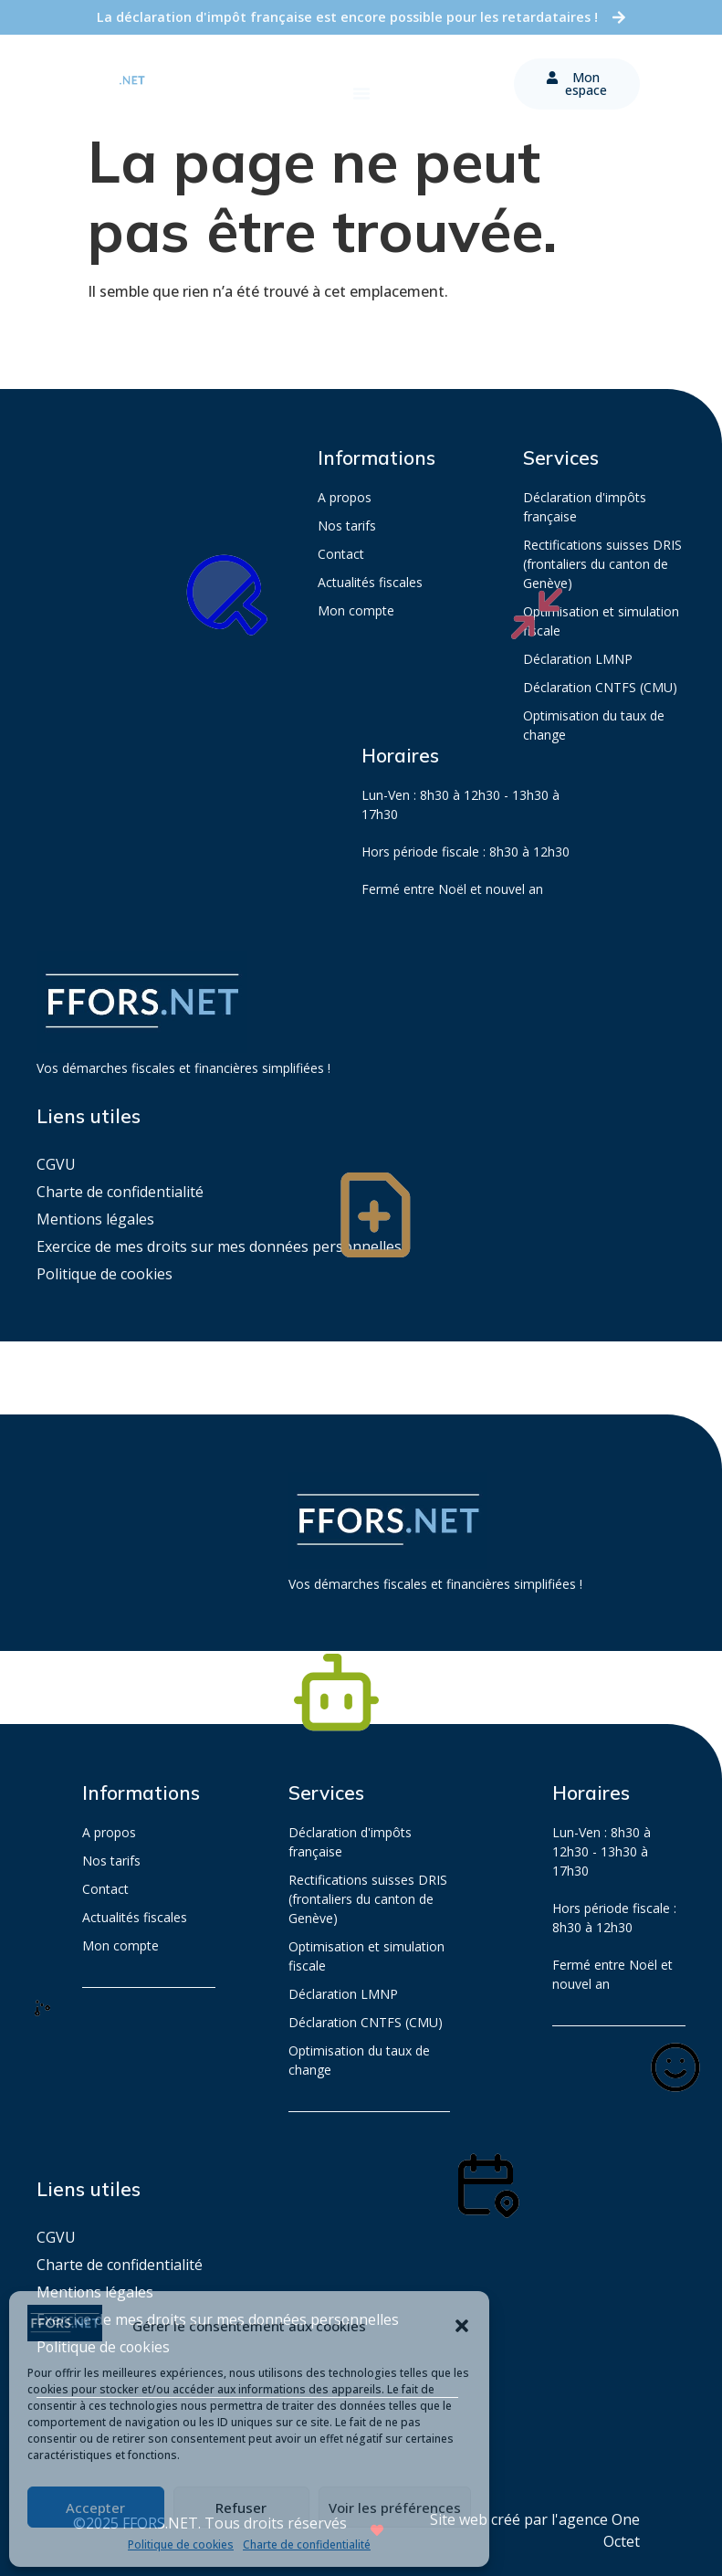 The height and width of the screenshot is (2576, 722). I want to click on view dependabot alerts and automated dependency updates, so click(336, 1696).